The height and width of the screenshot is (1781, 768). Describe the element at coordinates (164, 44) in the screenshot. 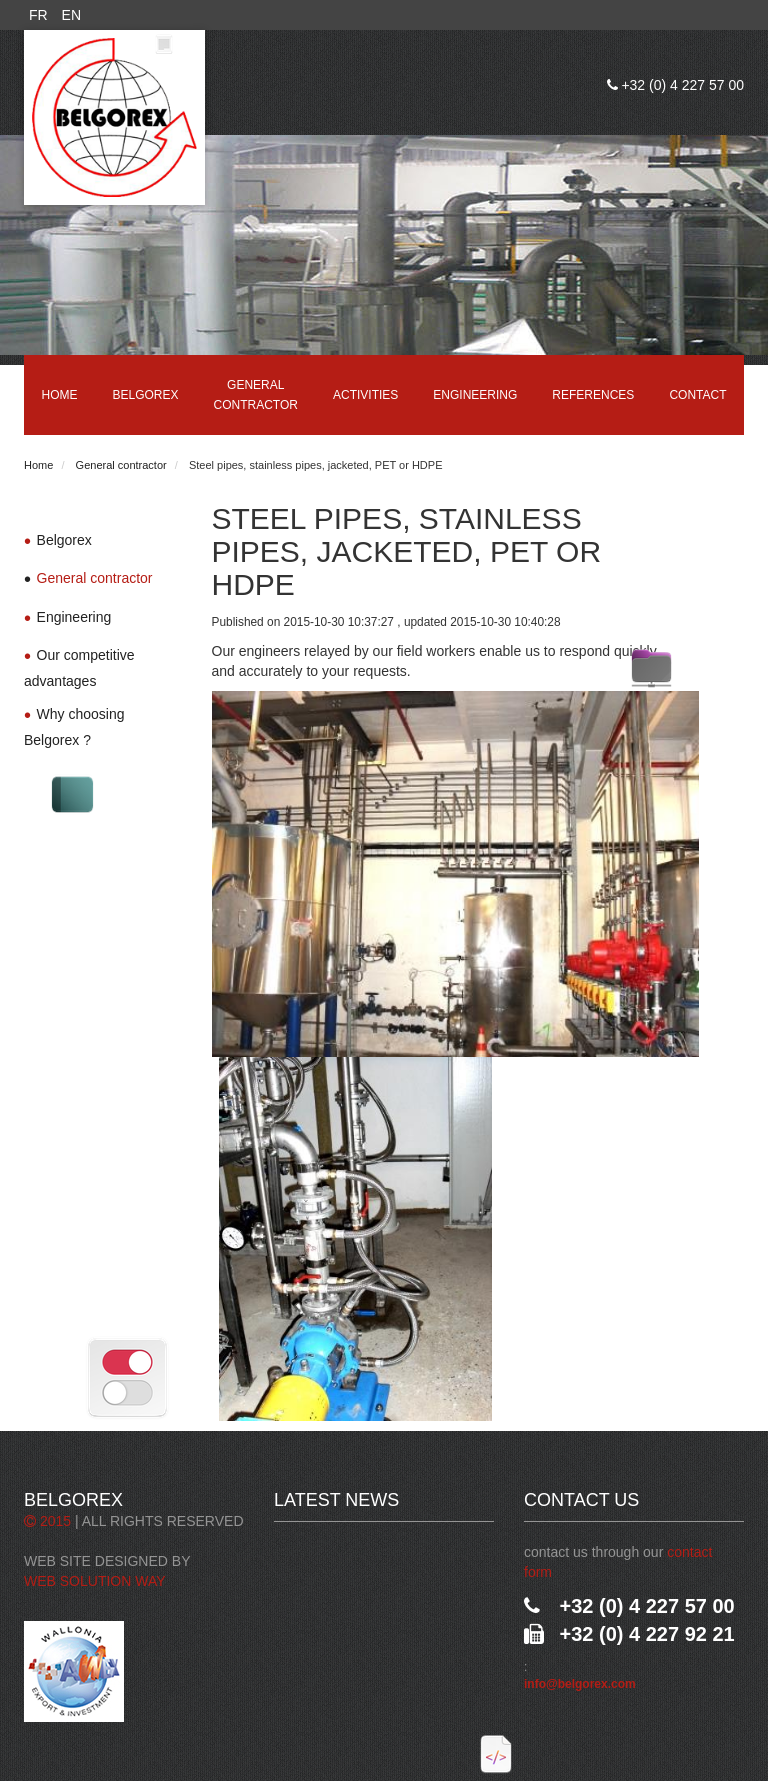

I see `indicates a file or folder contains documents` at that location.